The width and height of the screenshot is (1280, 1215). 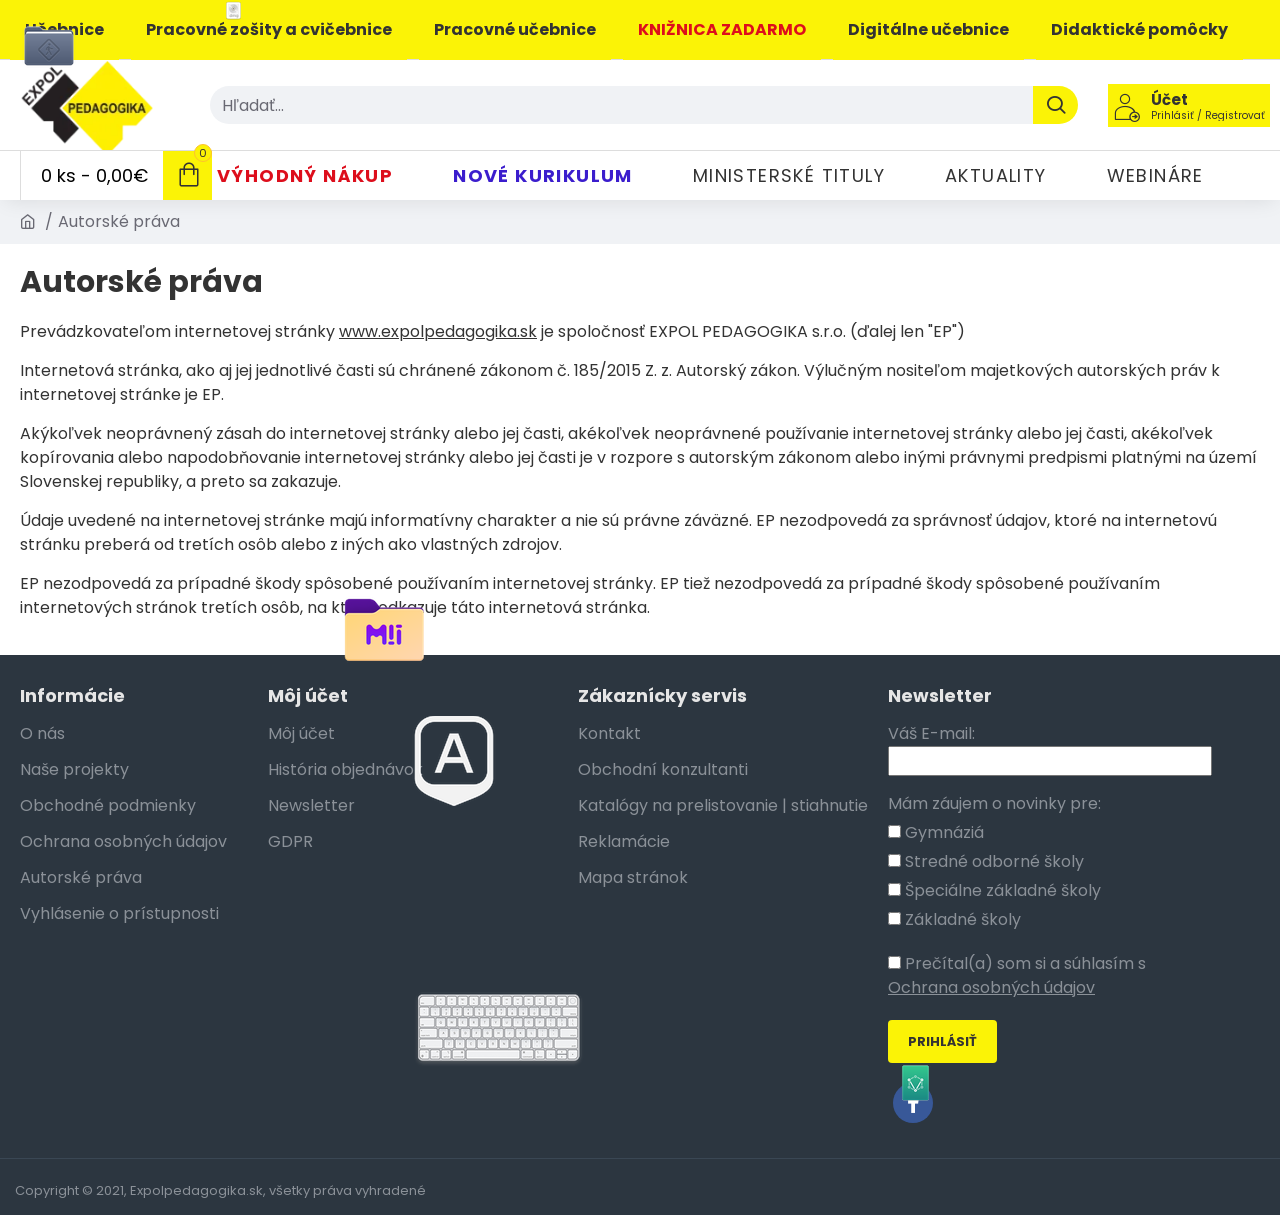 What do you see at coordinates (498, 1027) in the screenshot?
I see `connect a bluetooth keyboard` at bounding box center [498, 1027].